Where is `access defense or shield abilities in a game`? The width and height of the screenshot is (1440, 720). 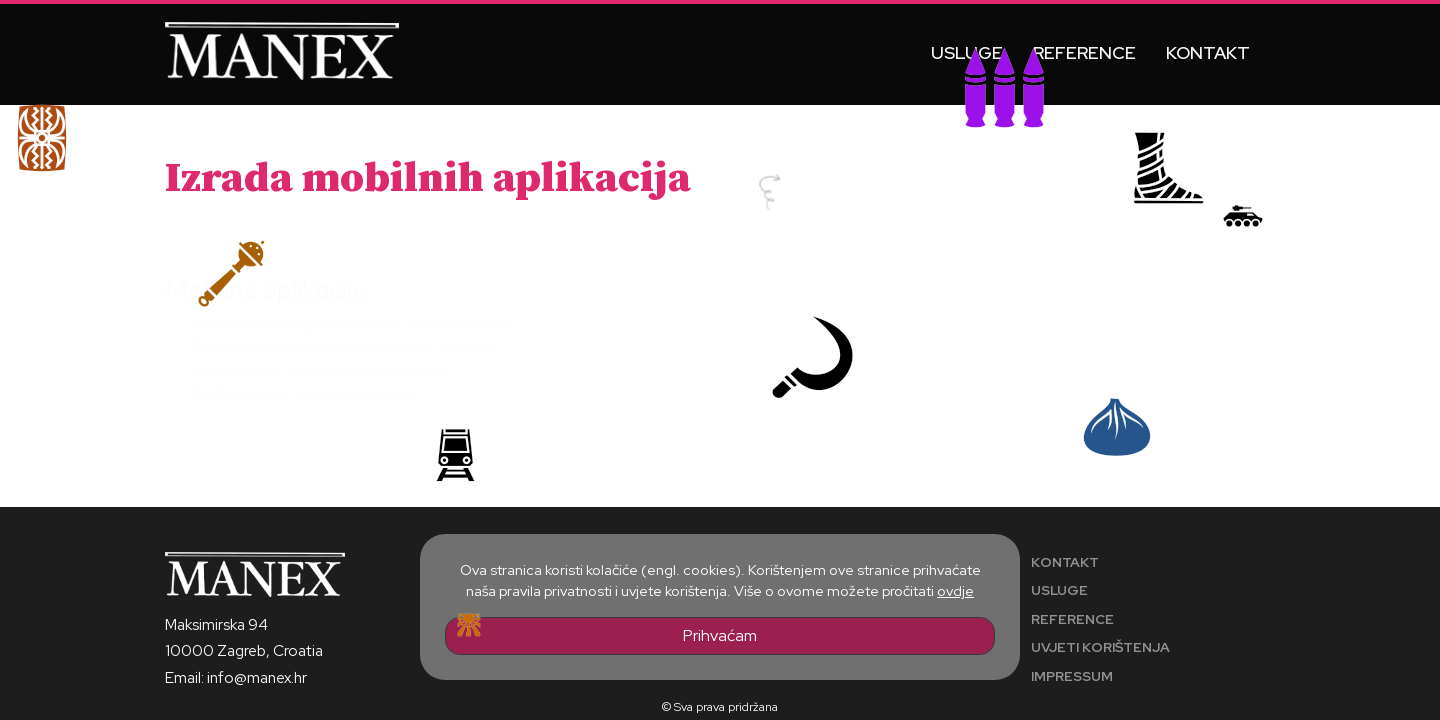
access defense or shield abilities in a game is located at coordinates (42, 138).